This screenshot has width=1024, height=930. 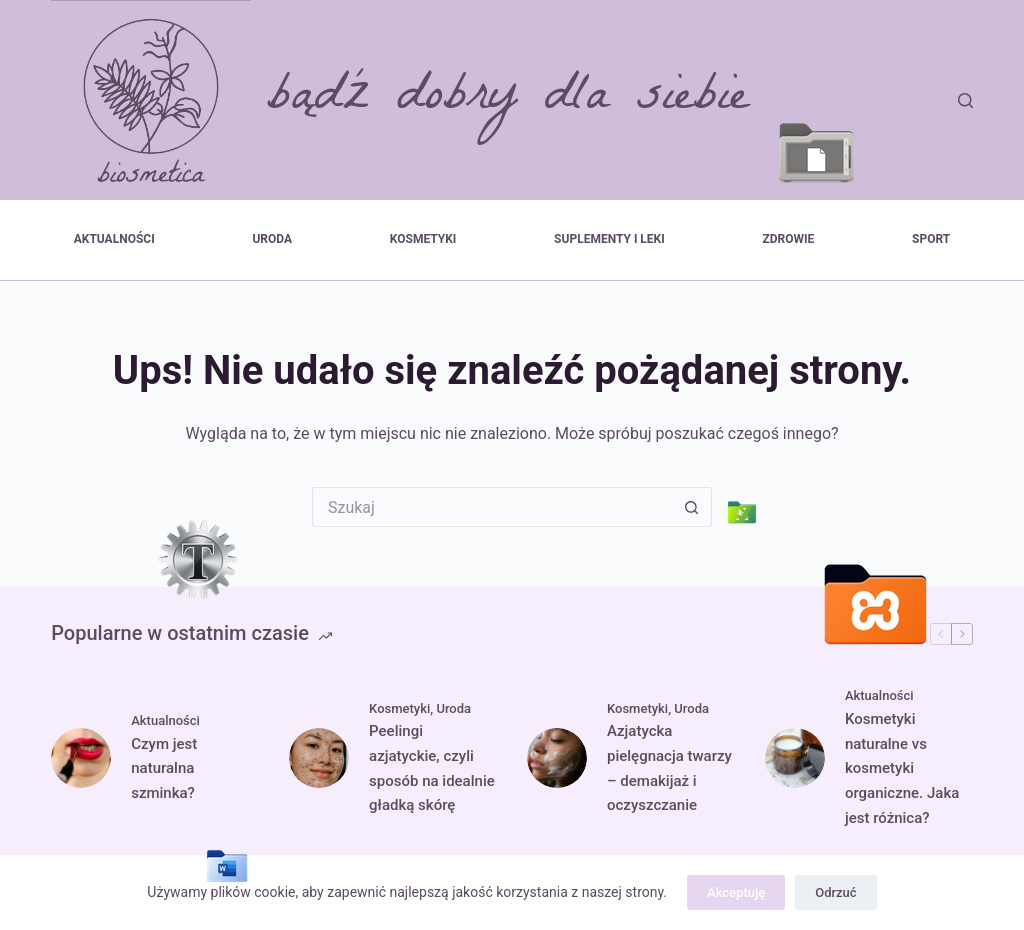 I want to click on open your gamejolt games folder, so click(x=742, y=513).